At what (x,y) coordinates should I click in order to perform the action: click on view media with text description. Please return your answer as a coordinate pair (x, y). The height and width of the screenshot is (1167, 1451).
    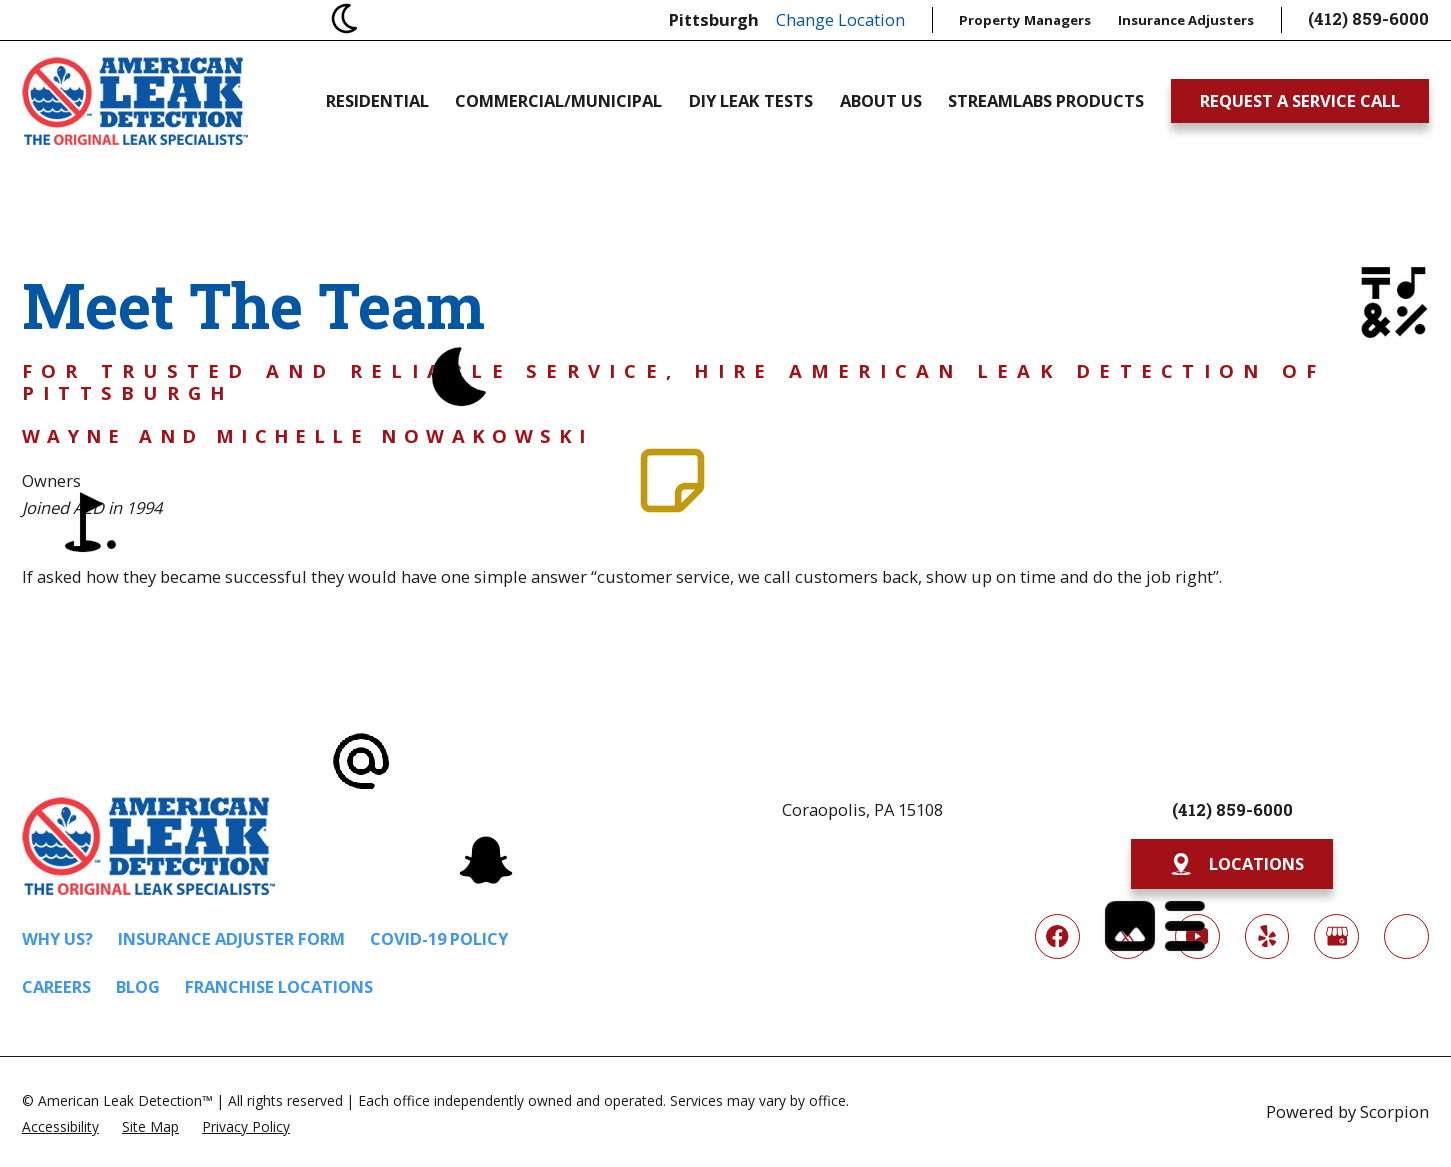
    Looking at the image, I should click on (1155, 926).